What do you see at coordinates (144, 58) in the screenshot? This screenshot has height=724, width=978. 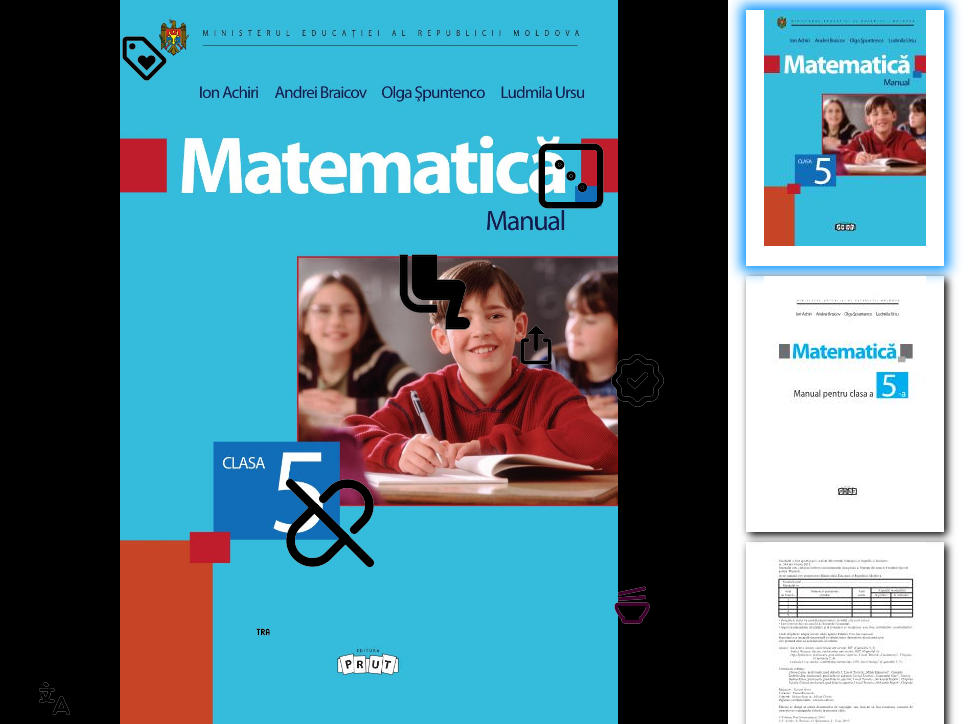 I see `view loyalty rewards or points` at bounding box center [144, 58].